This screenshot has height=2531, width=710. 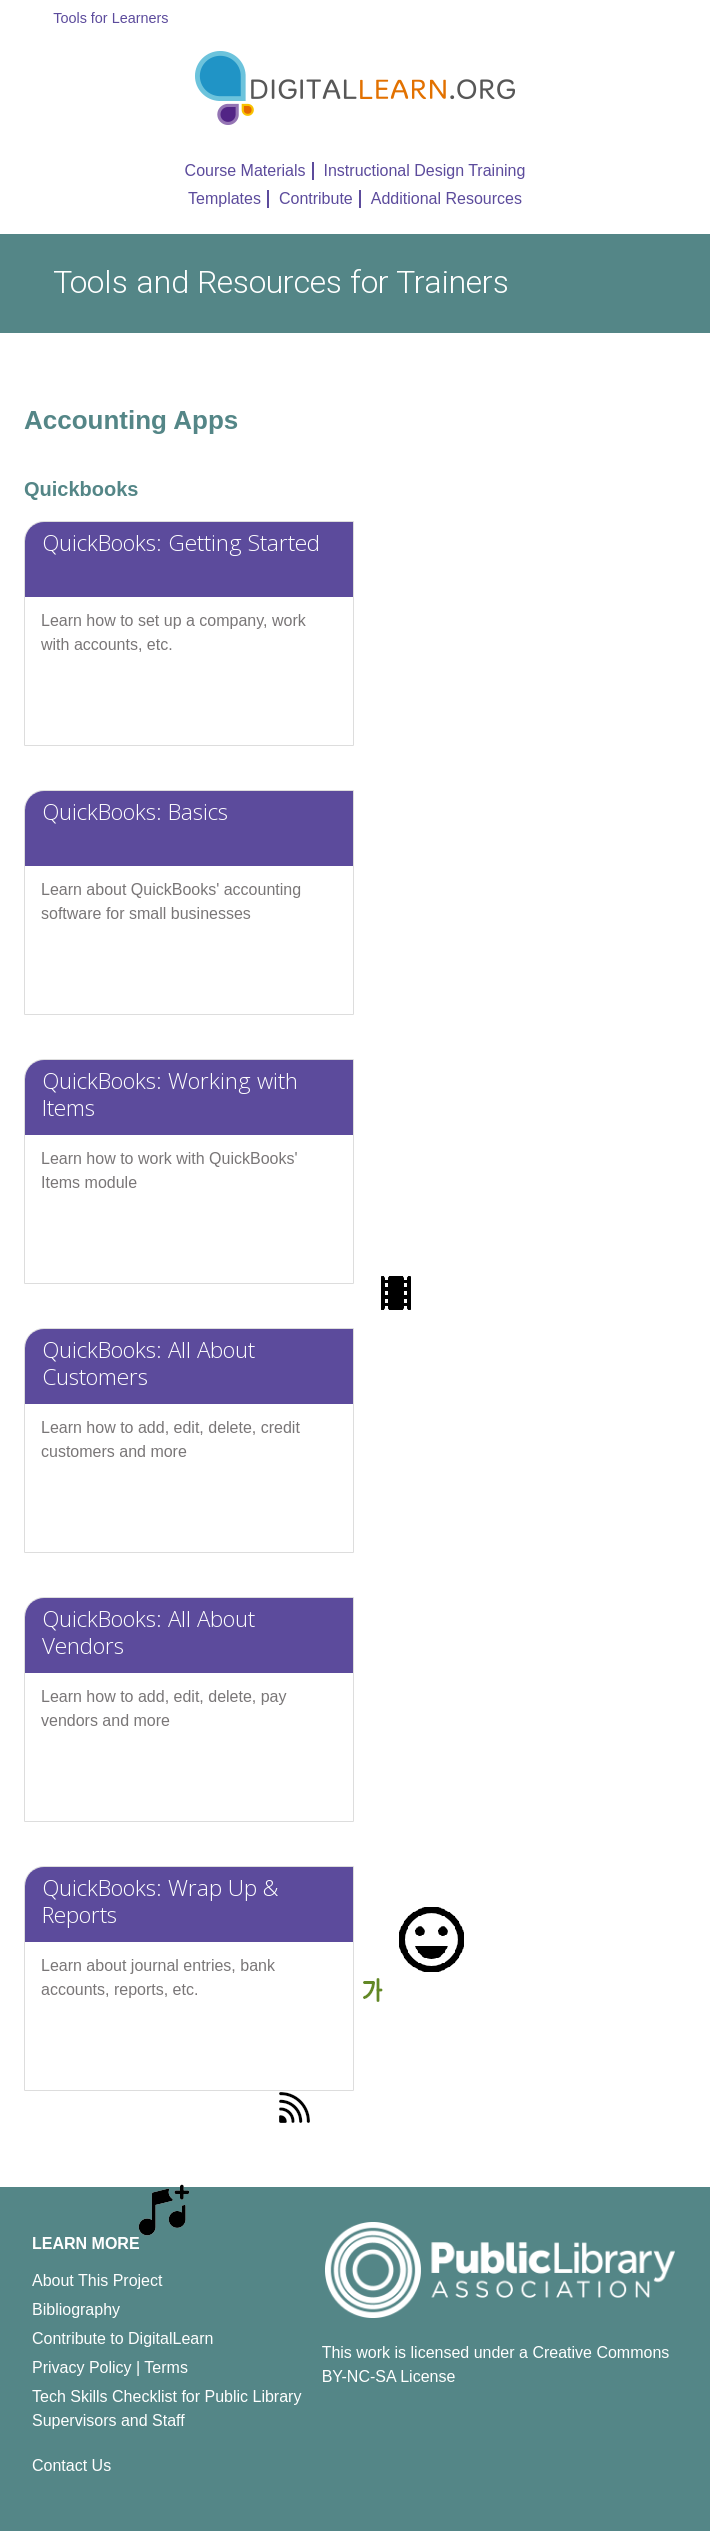 I want to click on indicates strong connection or low ping, so click(x=294, y=2107).